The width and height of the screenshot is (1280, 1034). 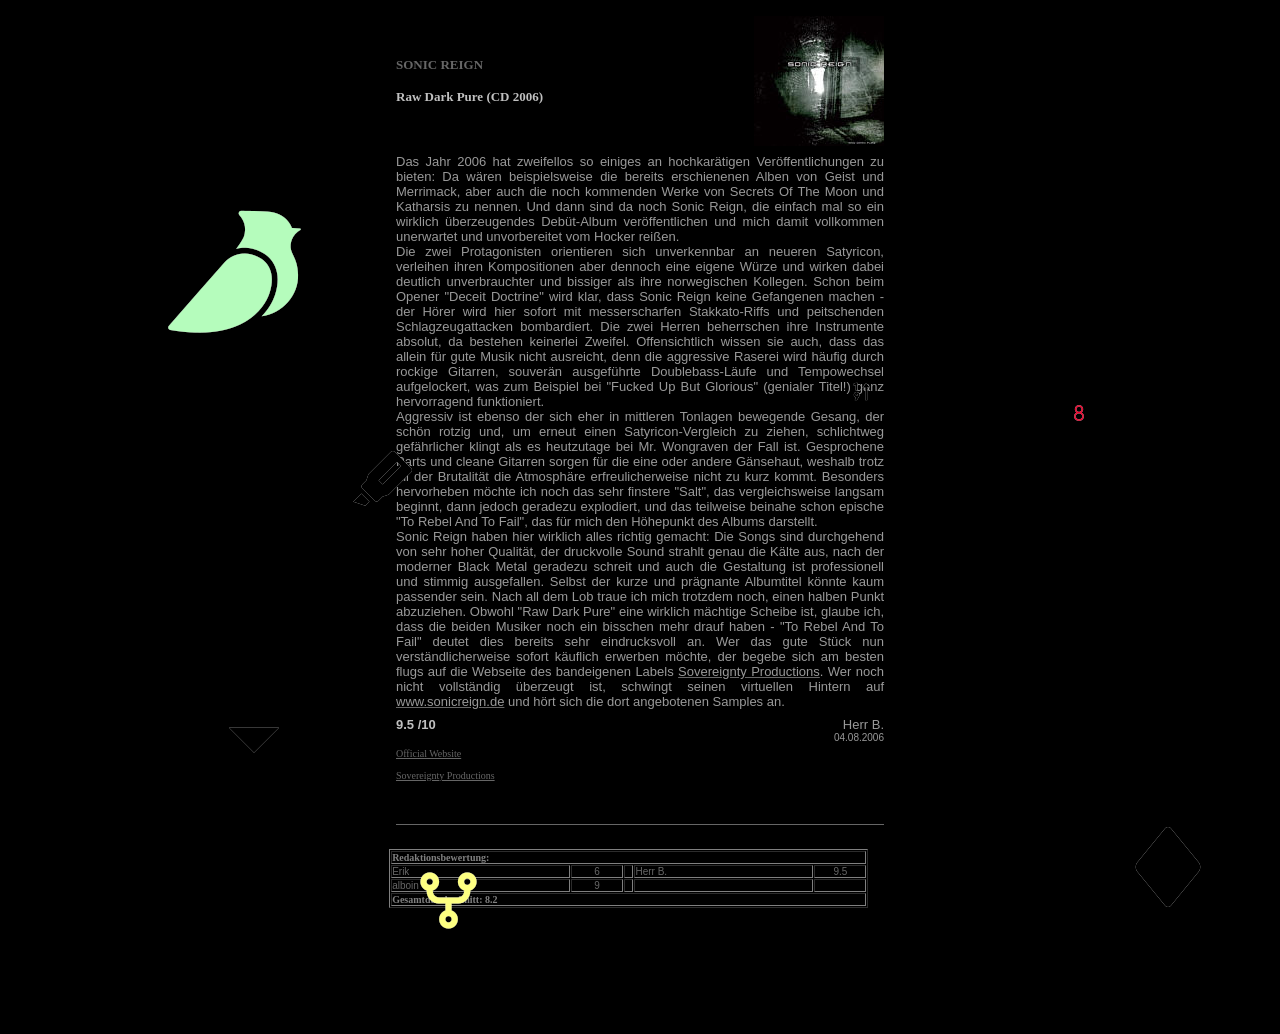 I want to click on indicates item number 8 in a list or sequence, so click(x=1079, y=413).